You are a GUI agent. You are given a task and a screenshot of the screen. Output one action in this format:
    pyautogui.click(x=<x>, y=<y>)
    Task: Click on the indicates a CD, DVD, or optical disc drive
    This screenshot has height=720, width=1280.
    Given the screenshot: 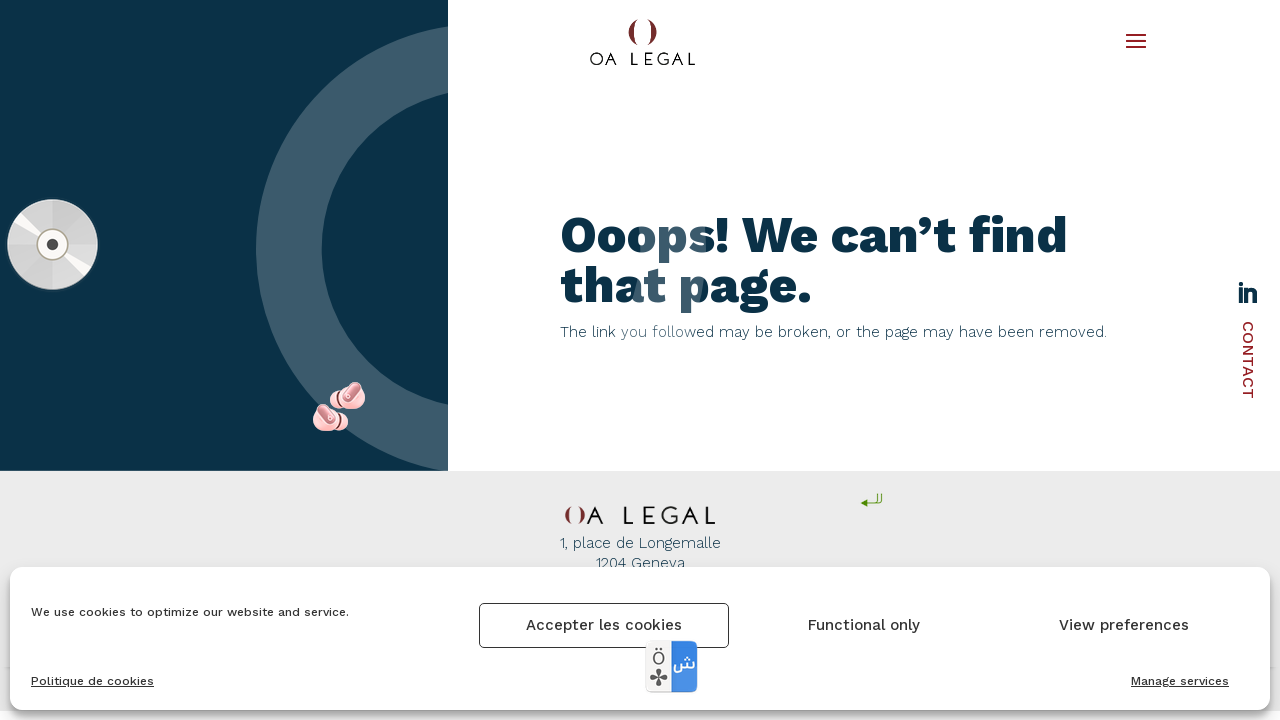 What is the action you would take?
    pyautogui.click(x=52, y=244)
    